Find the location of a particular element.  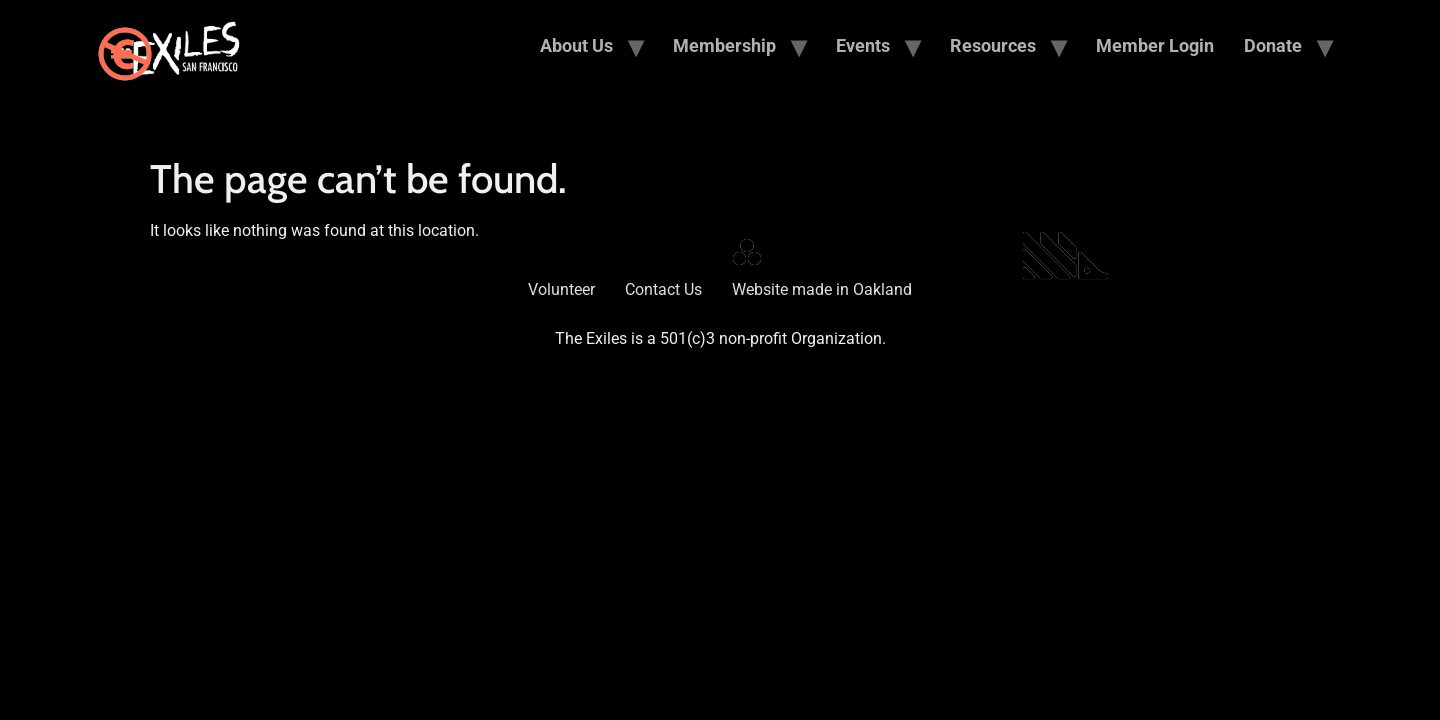

indicates non-commercial use license for european content is located at coordinates (125, 54).